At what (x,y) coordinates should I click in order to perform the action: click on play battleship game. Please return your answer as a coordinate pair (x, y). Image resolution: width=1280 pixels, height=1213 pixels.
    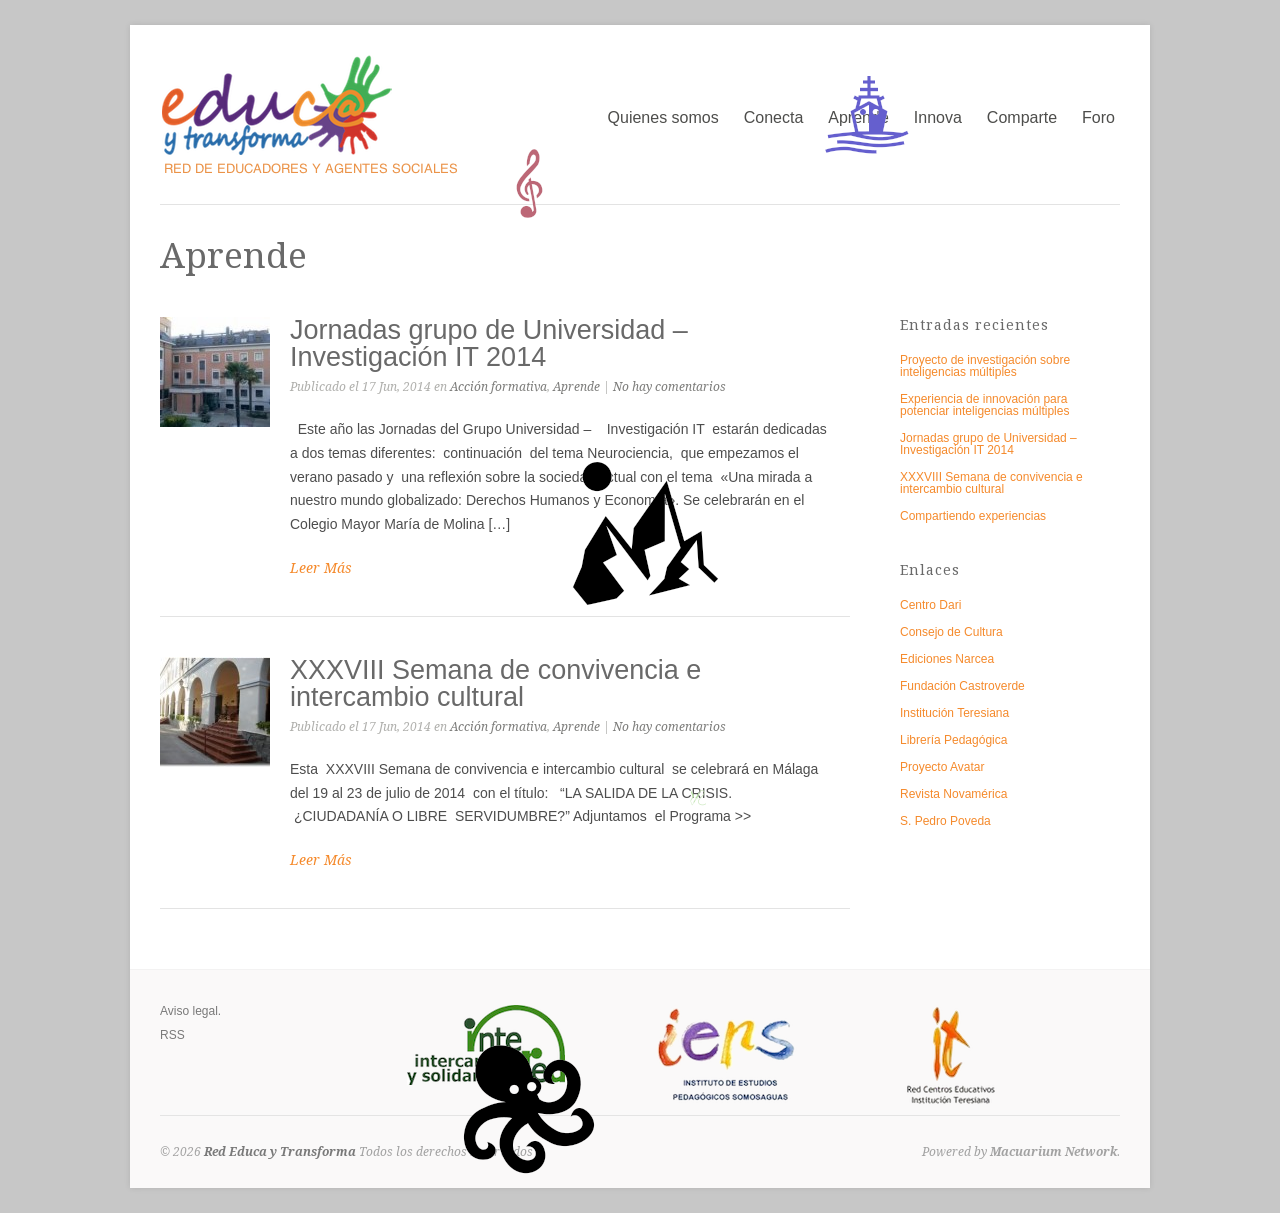
    Looking at the image, I should click on (869, 118).